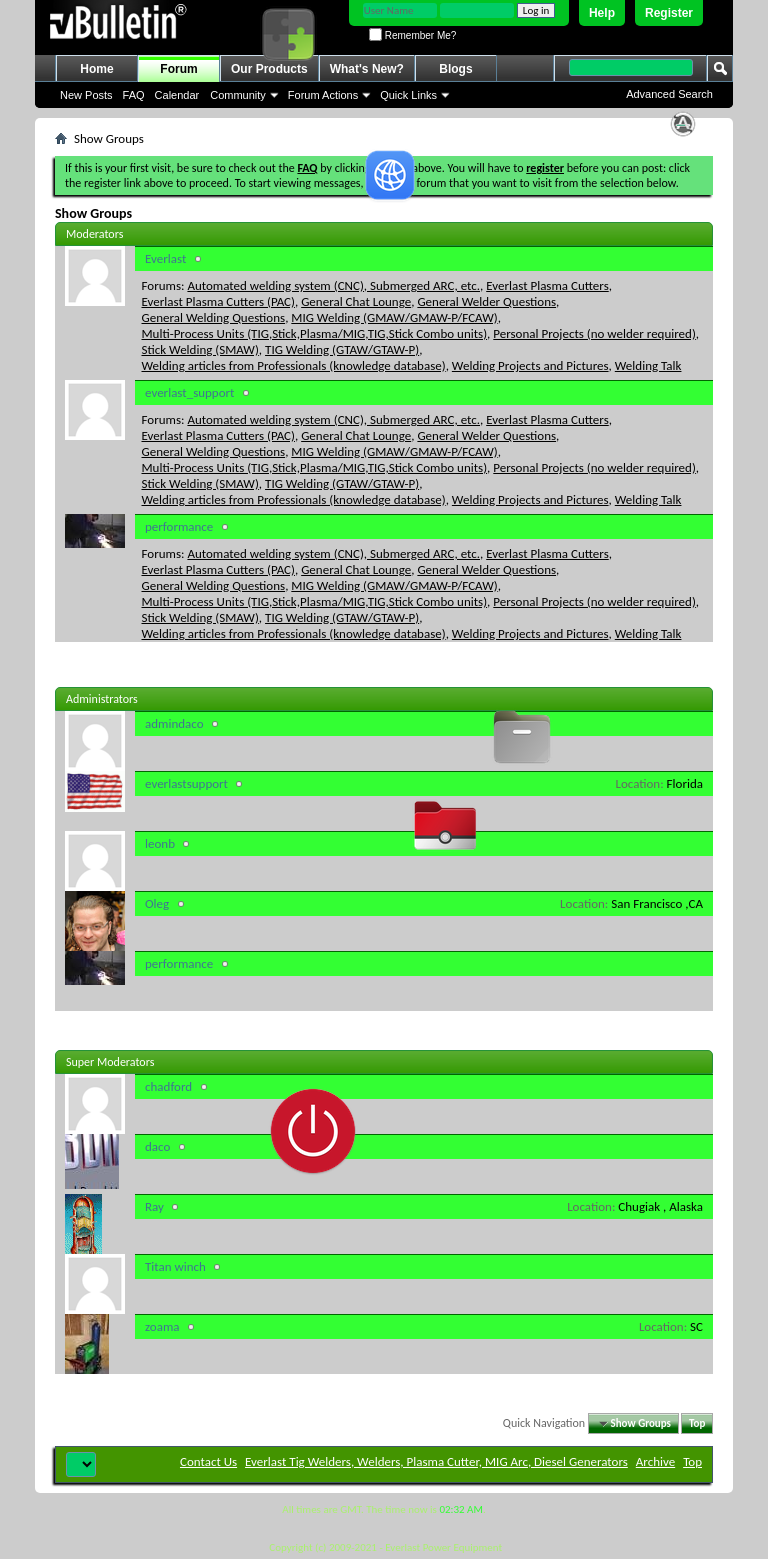 This screenshot has width=768, height=1559. I want to click on manage web apps and browser-based applications, so click(390, 176).